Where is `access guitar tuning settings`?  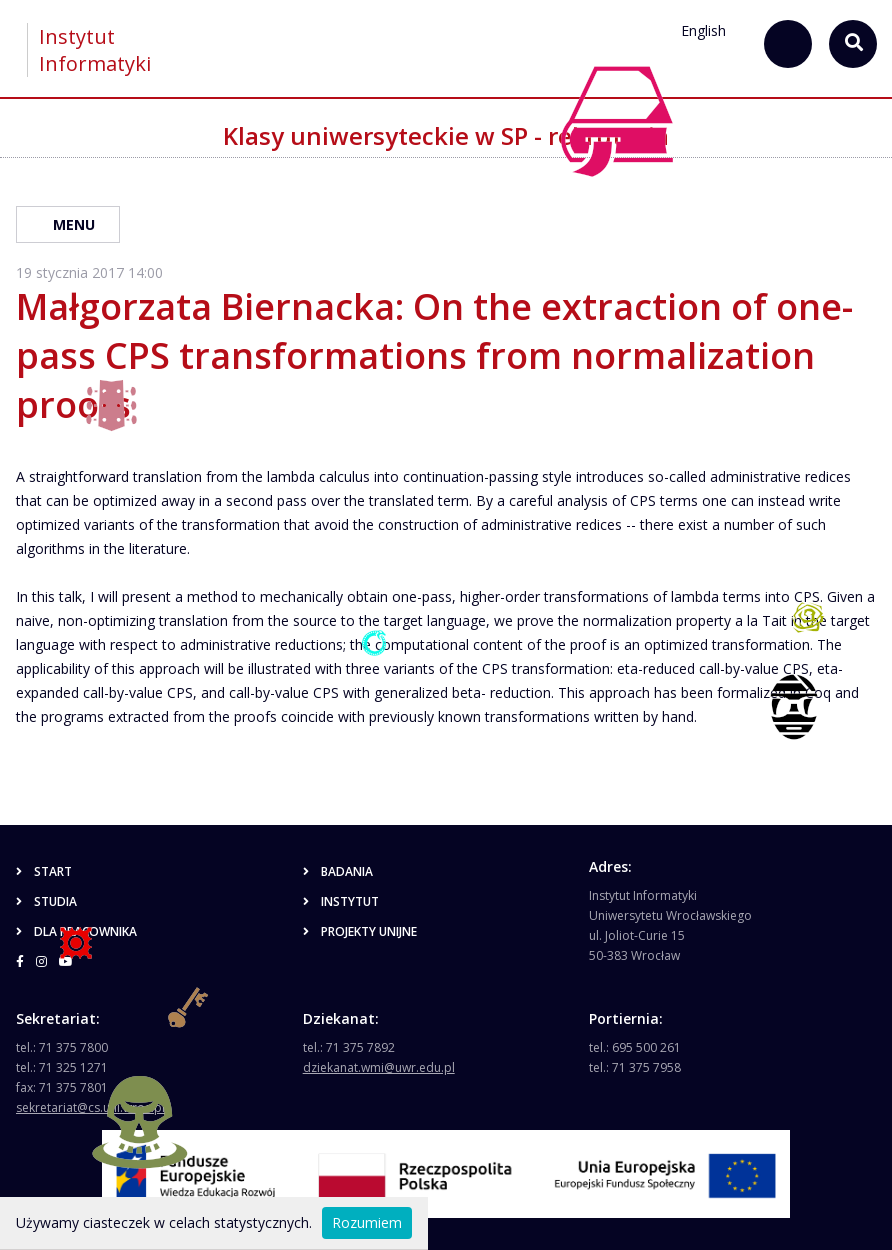
access guitar tuning settings is located at coordinates (111, 405).